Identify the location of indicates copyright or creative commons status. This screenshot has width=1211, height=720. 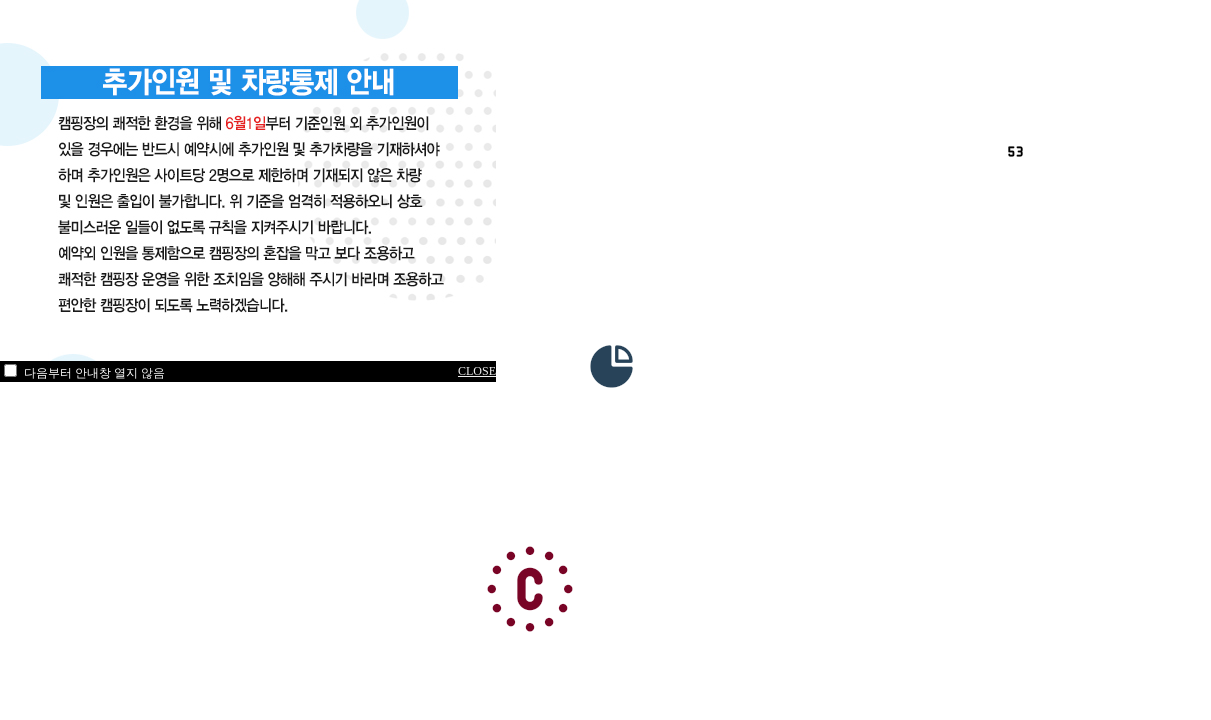
(530, 589).